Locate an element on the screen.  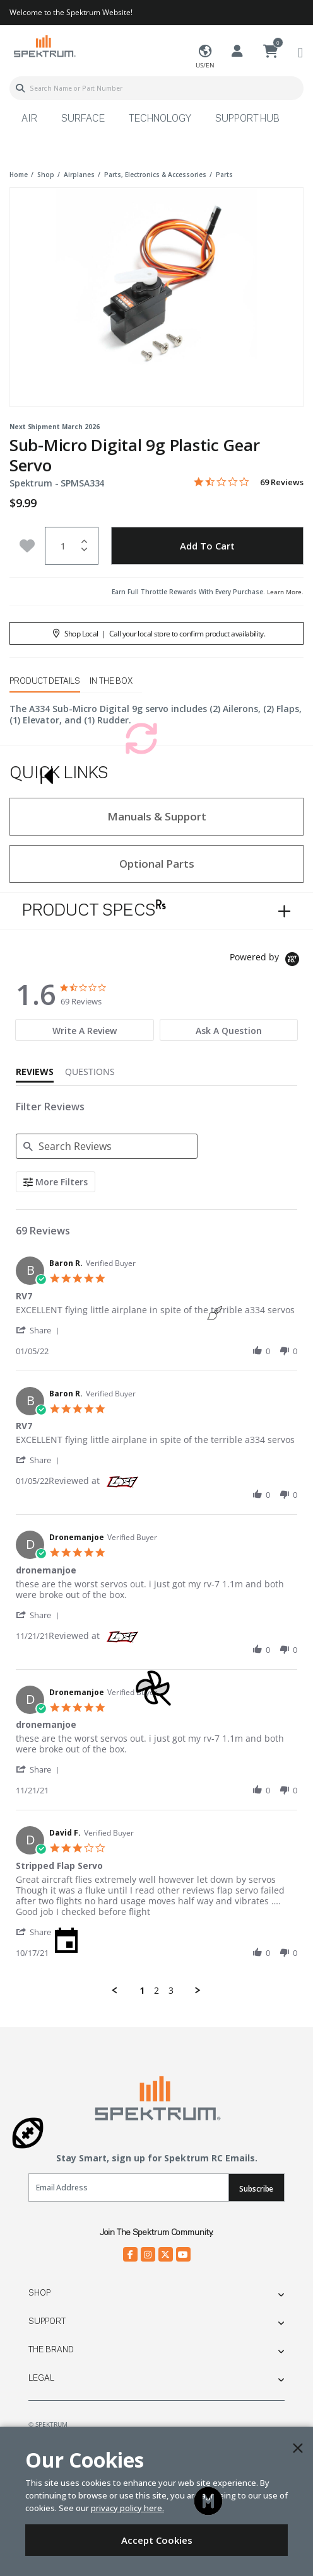
go to previous track or beginning is located at coordinates (46, 776).